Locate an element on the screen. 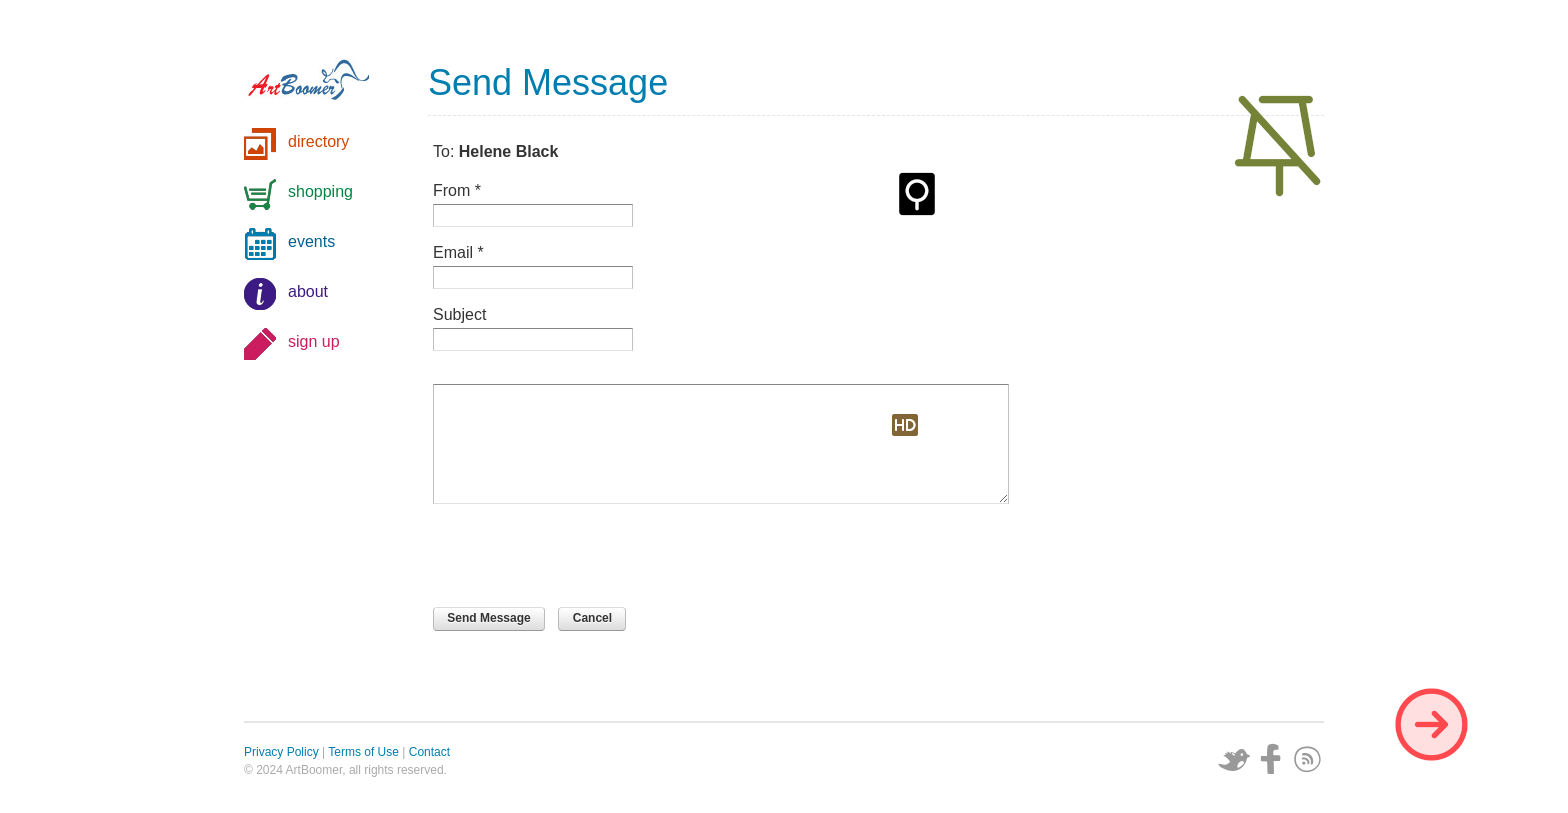 This screenshot has width=1568, height=813. indicates high-definition video quality is located at coordinates (905, 425).